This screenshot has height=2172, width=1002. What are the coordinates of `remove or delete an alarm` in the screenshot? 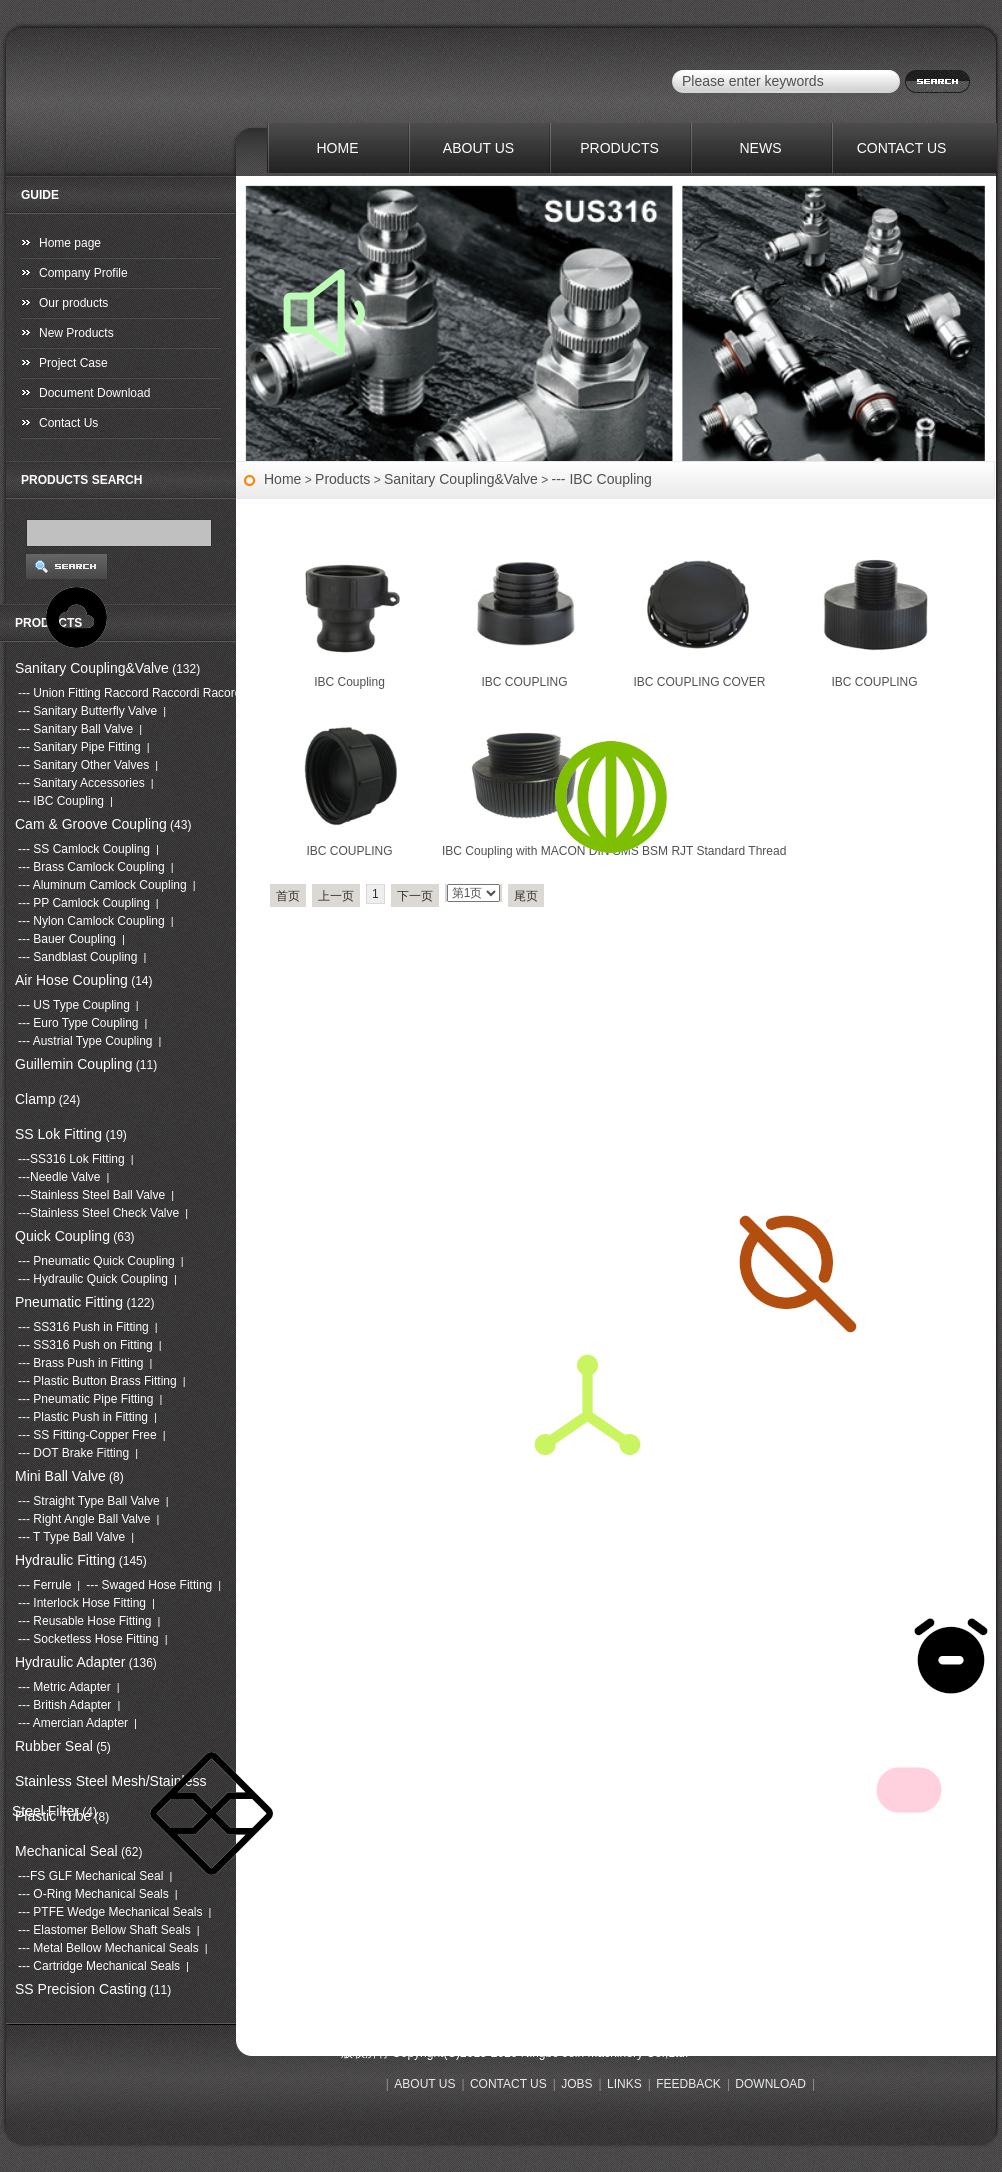 It's located at (951, 1656).